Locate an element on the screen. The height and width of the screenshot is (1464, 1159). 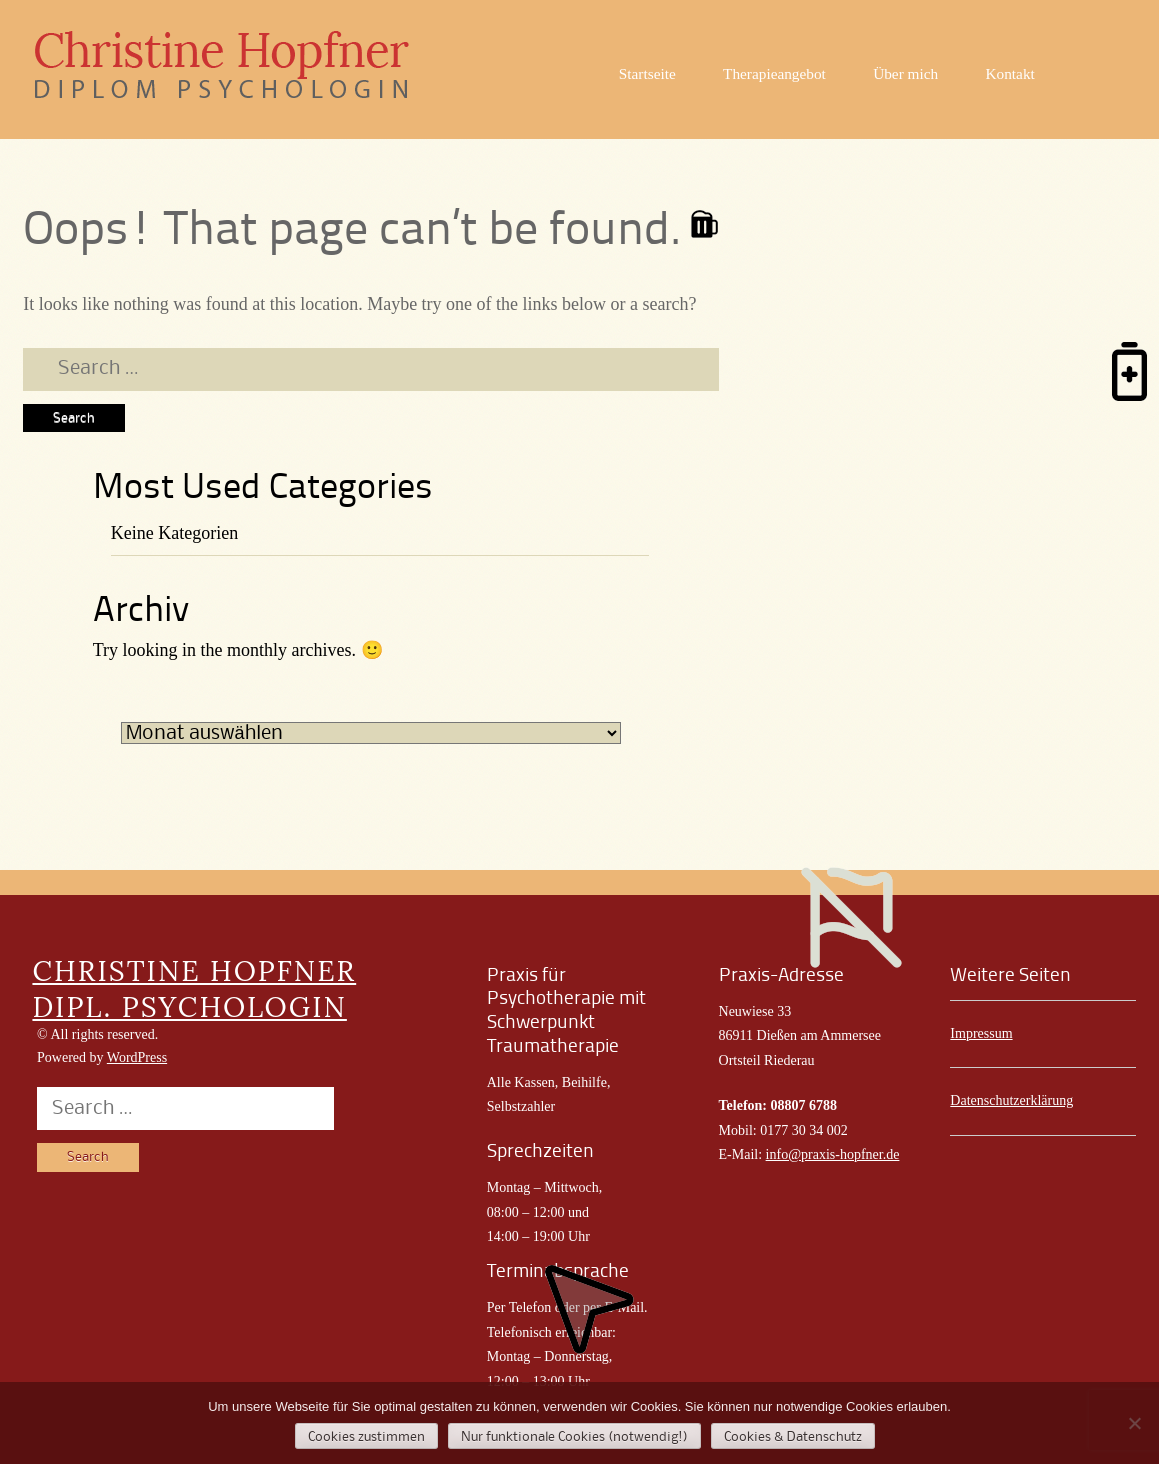
remove flag or marker is located at coordinates (851, 917).